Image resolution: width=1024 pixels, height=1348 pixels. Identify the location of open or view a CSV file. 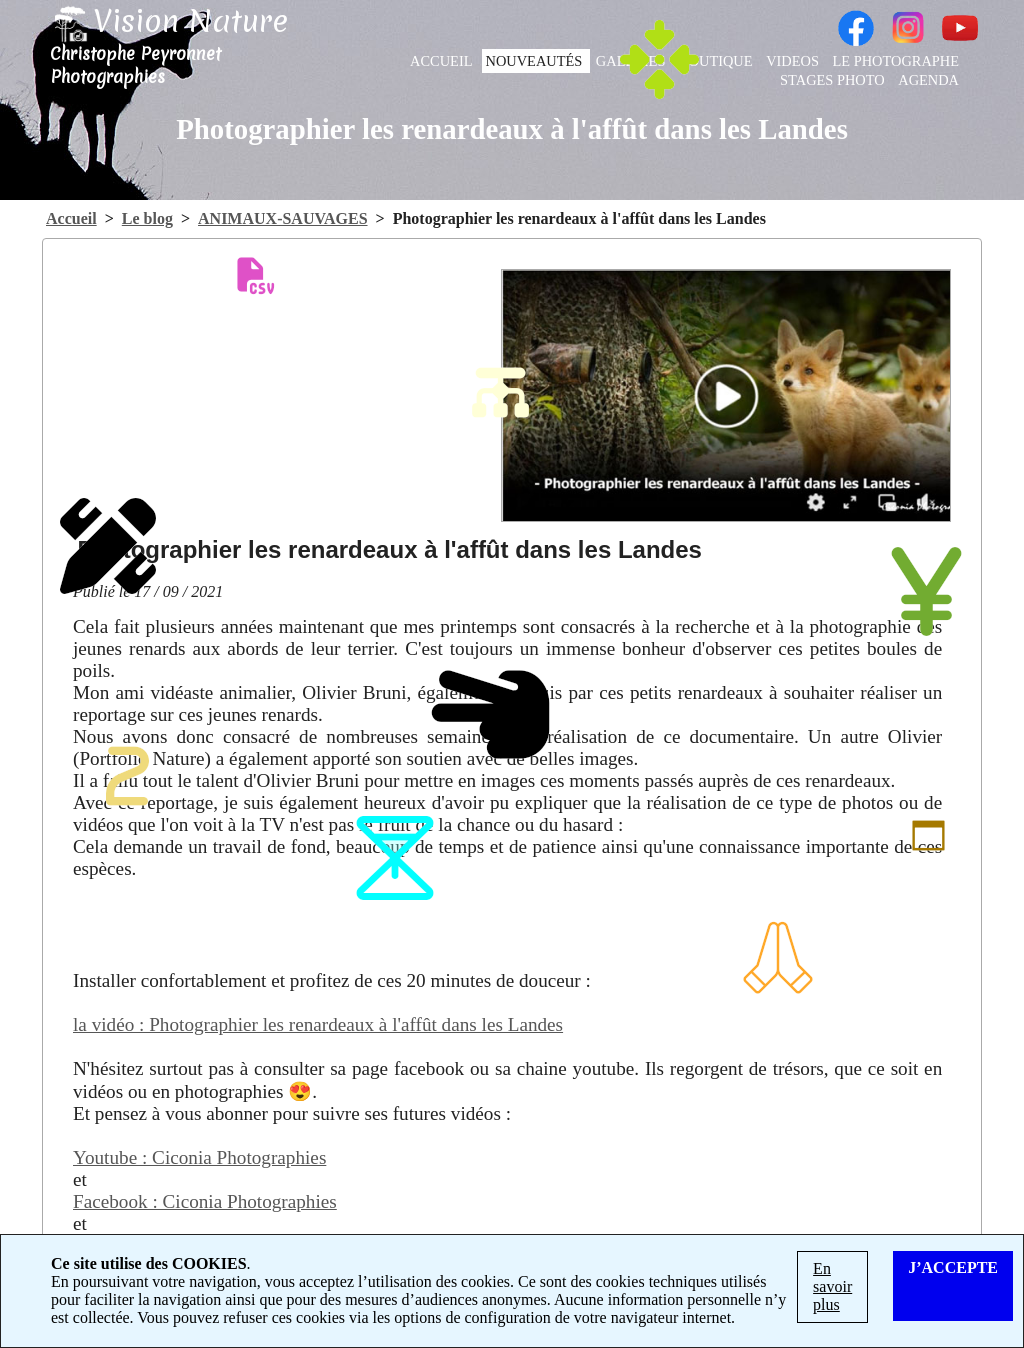
(254, 274).